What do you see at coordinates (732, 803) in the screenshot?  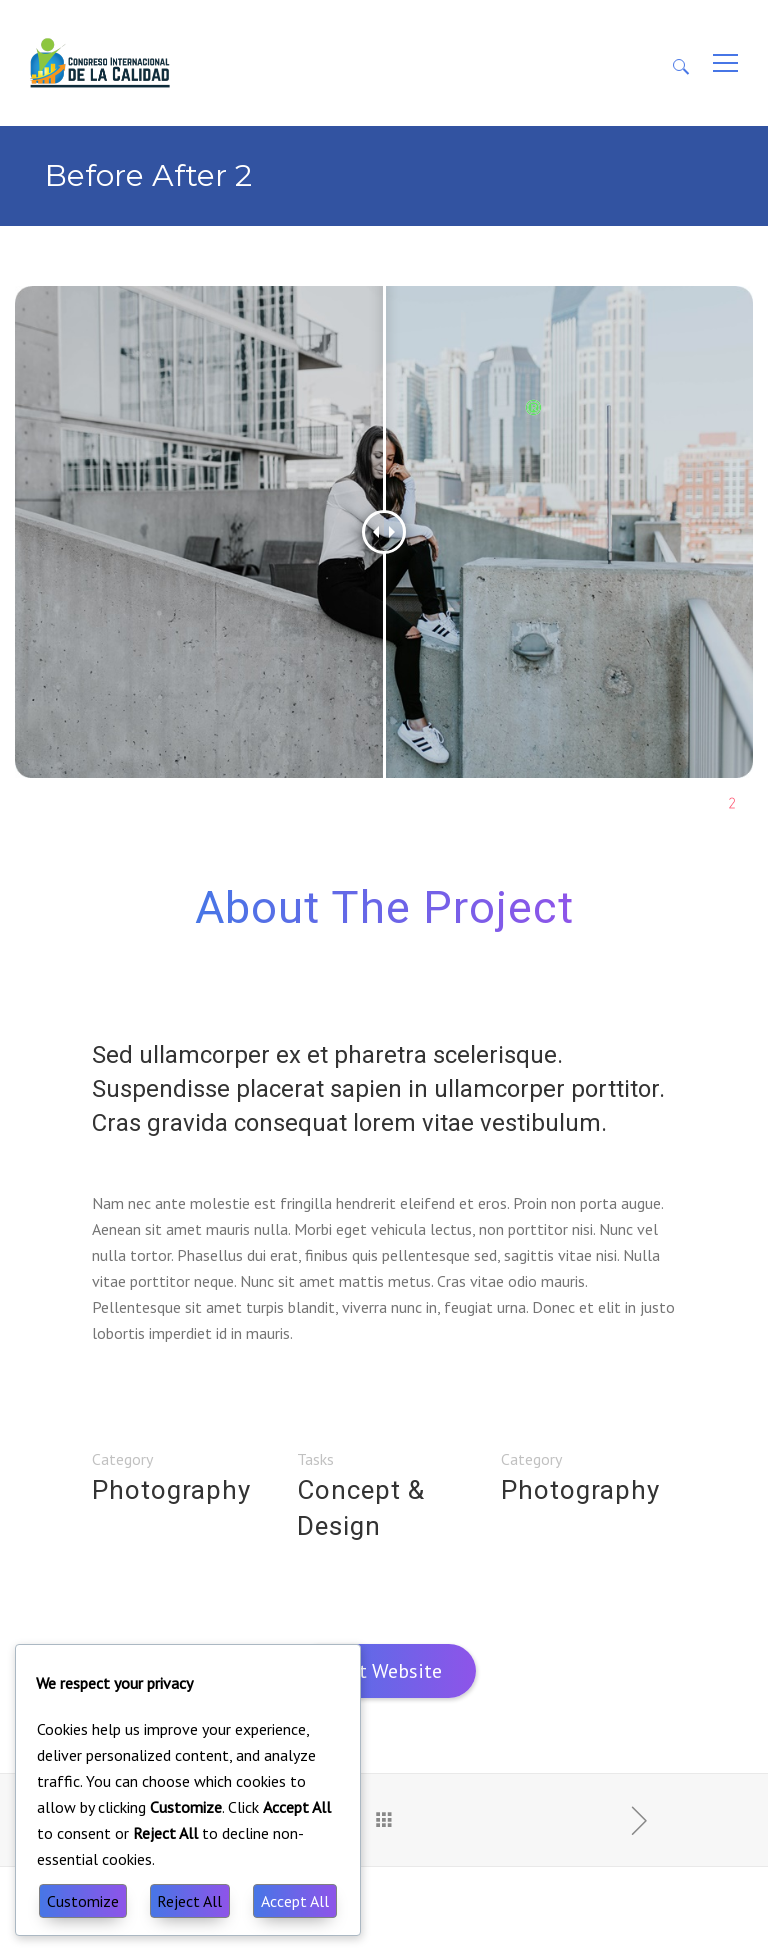 I see `indicates step two in a multi-step process` at bounding box center [732, 803].